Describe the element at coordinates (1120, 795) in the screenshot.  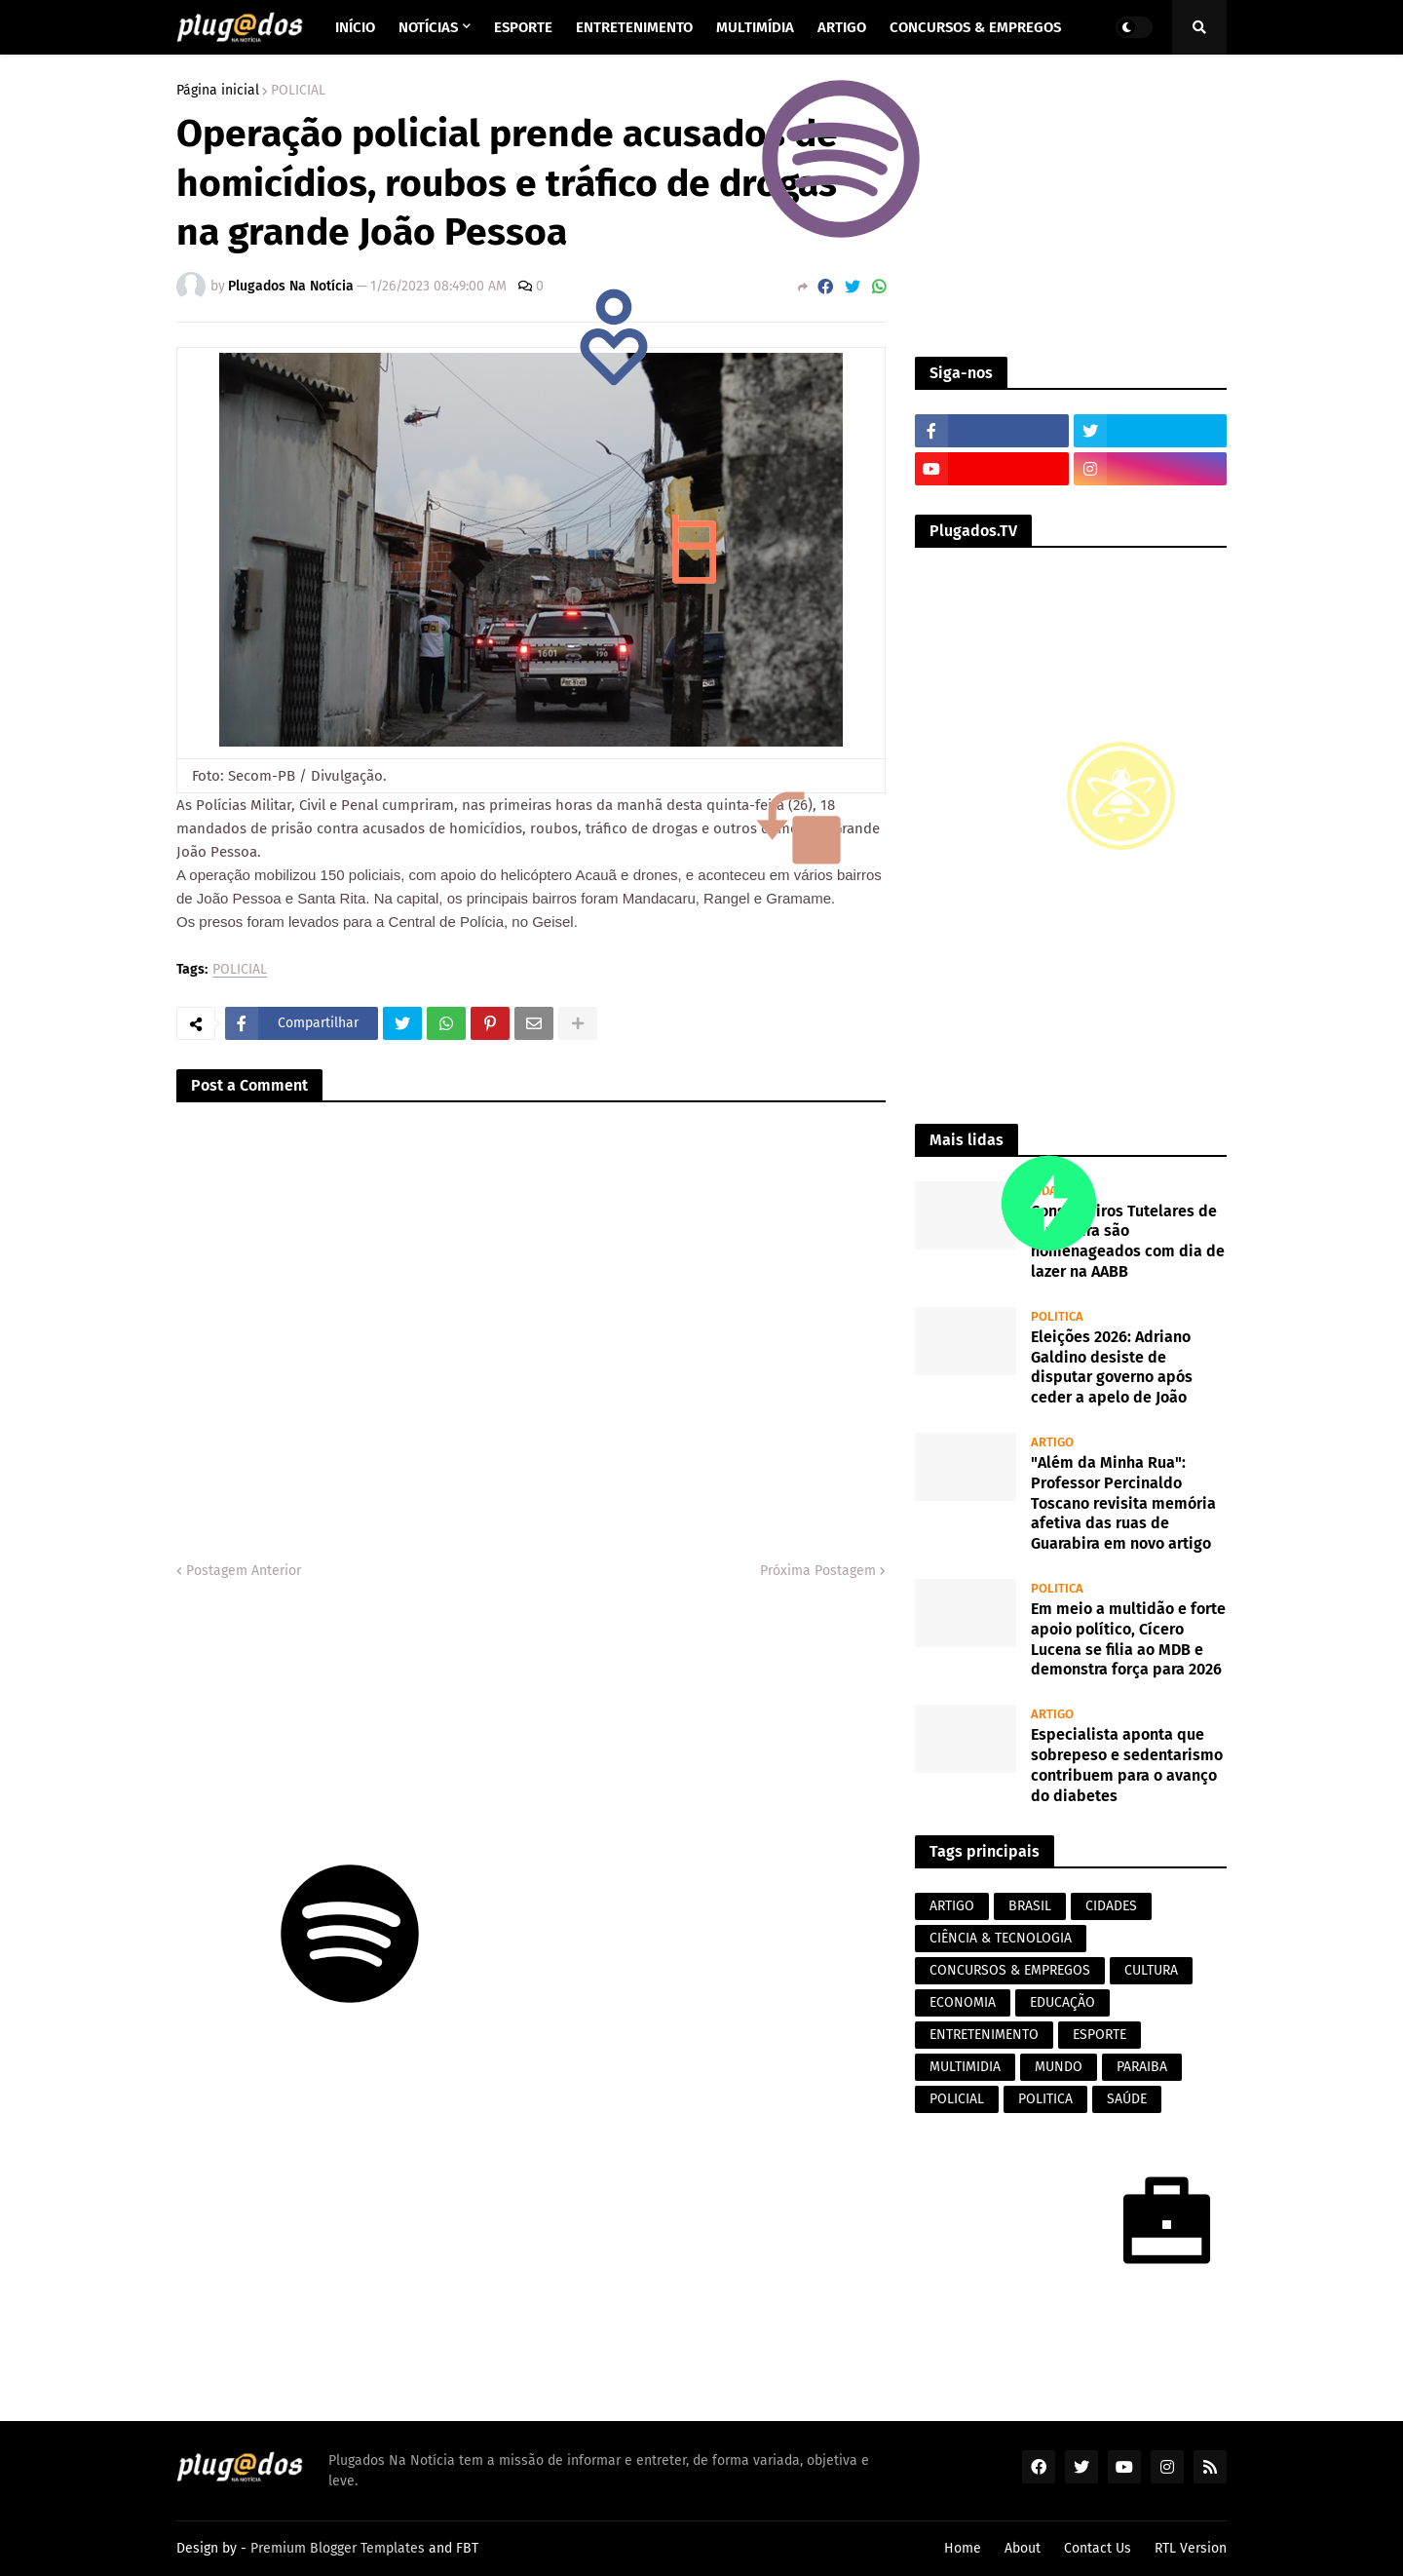
I see `HiveMQ brand logo` at that location.